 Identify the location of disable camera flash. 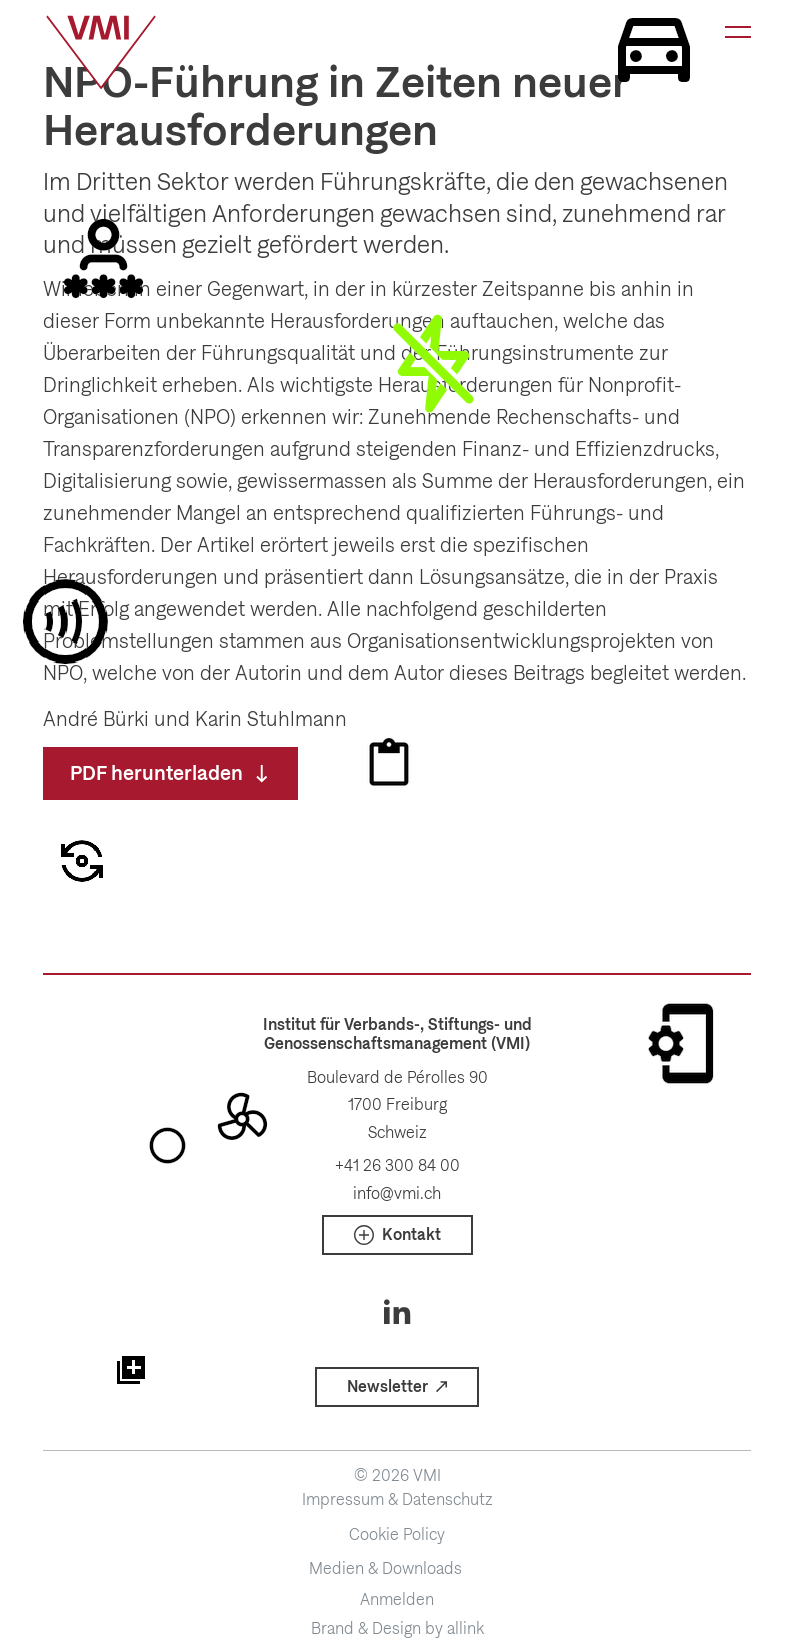
(433, 363).